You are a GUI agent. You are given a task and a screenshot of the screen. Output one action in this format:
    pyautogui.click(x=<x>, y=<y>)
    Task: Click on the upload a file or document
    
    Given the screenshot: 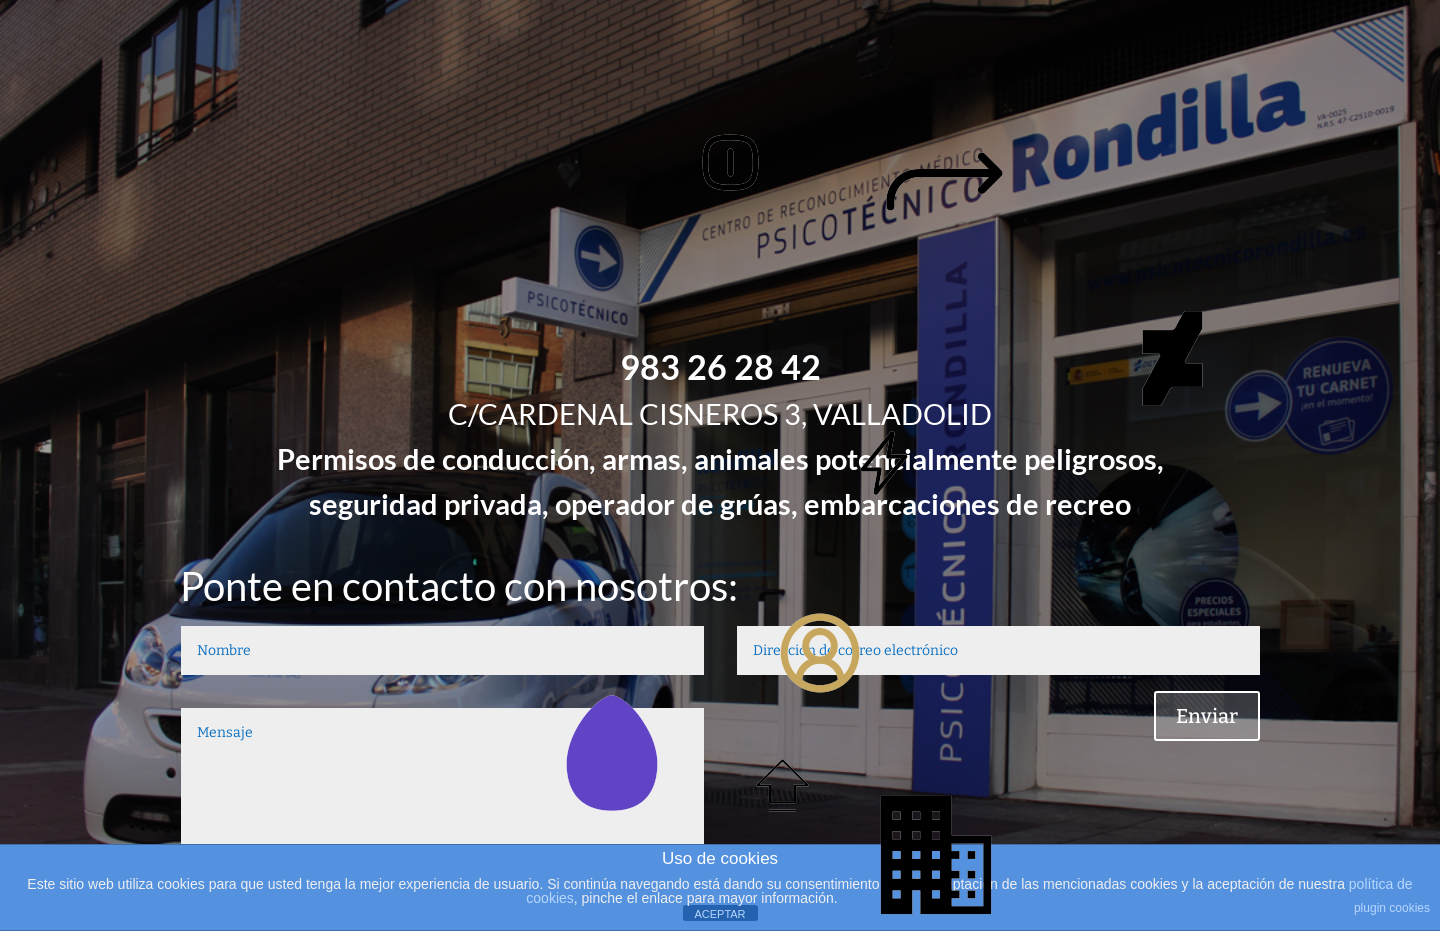 What is the action you would take?
    pyautogui.click(x=782, y=787)
    